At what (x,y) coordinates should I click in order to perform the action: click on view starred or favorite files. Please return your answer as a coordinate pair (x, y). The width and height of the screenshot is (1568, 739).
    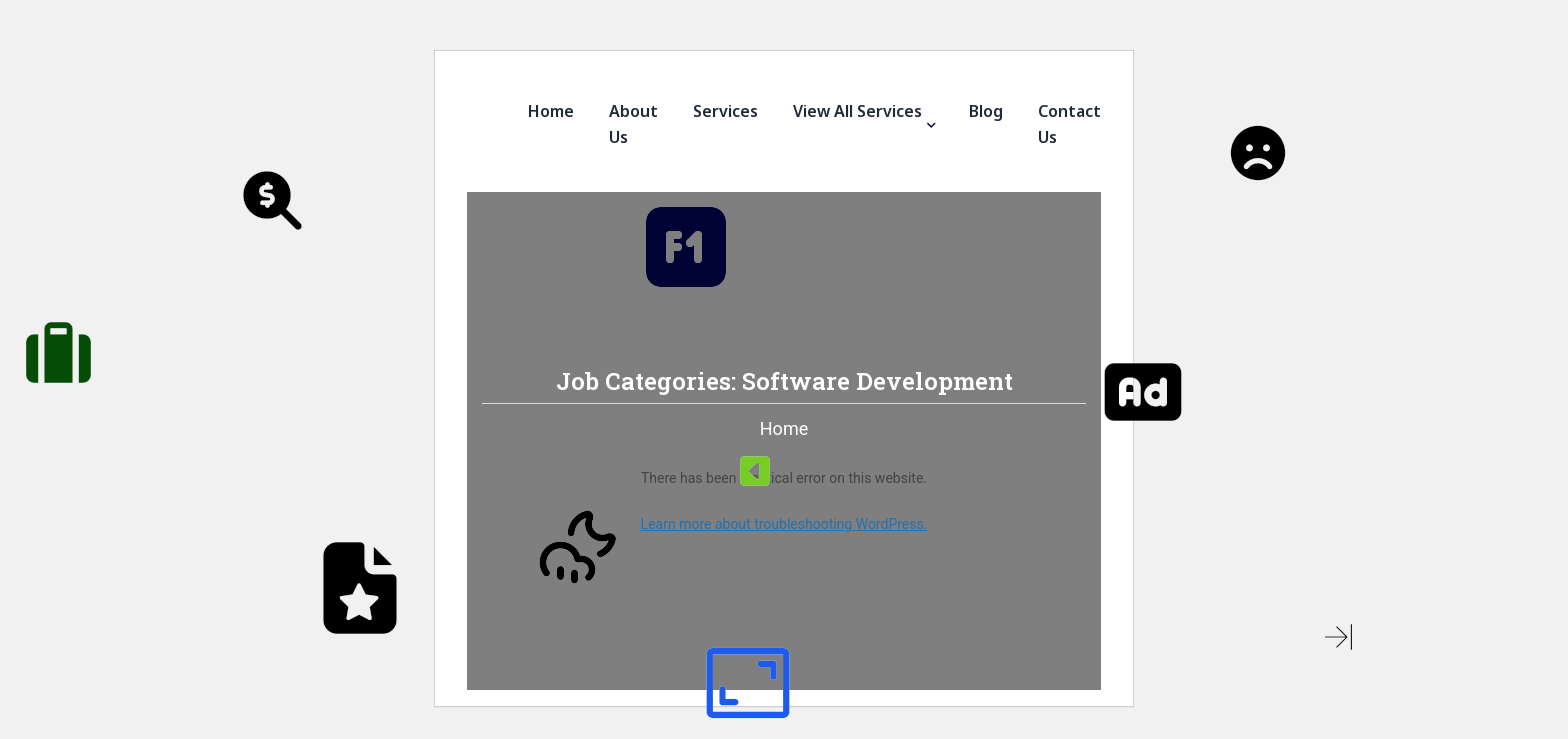
    Looking at the image, I should click on (360, 588).